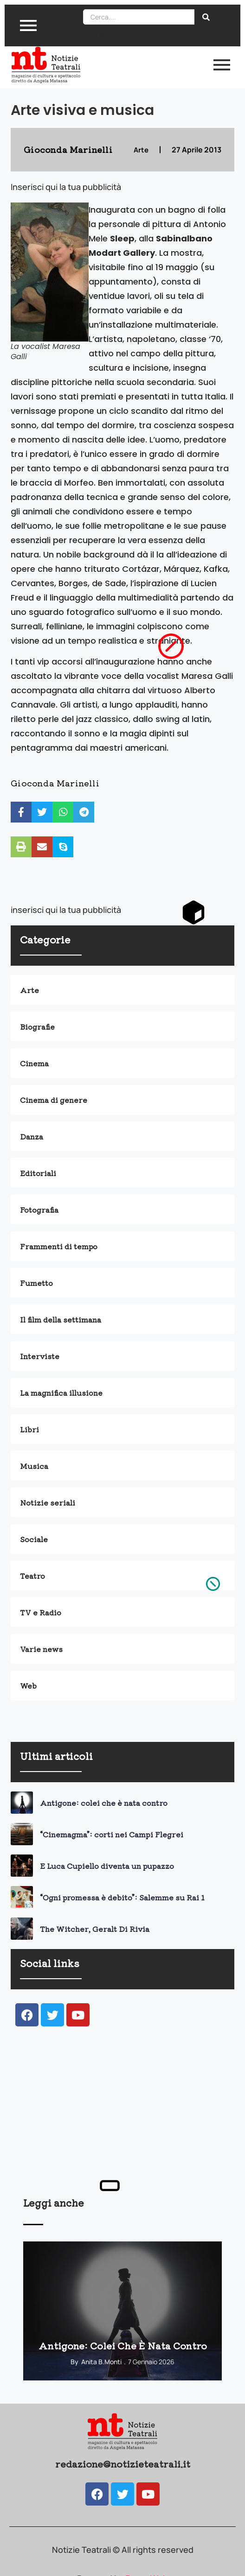  Describe the element at coordinates (213, 1584) in the screenshot. I see `indicates a prohibited or restricted action` at that location.